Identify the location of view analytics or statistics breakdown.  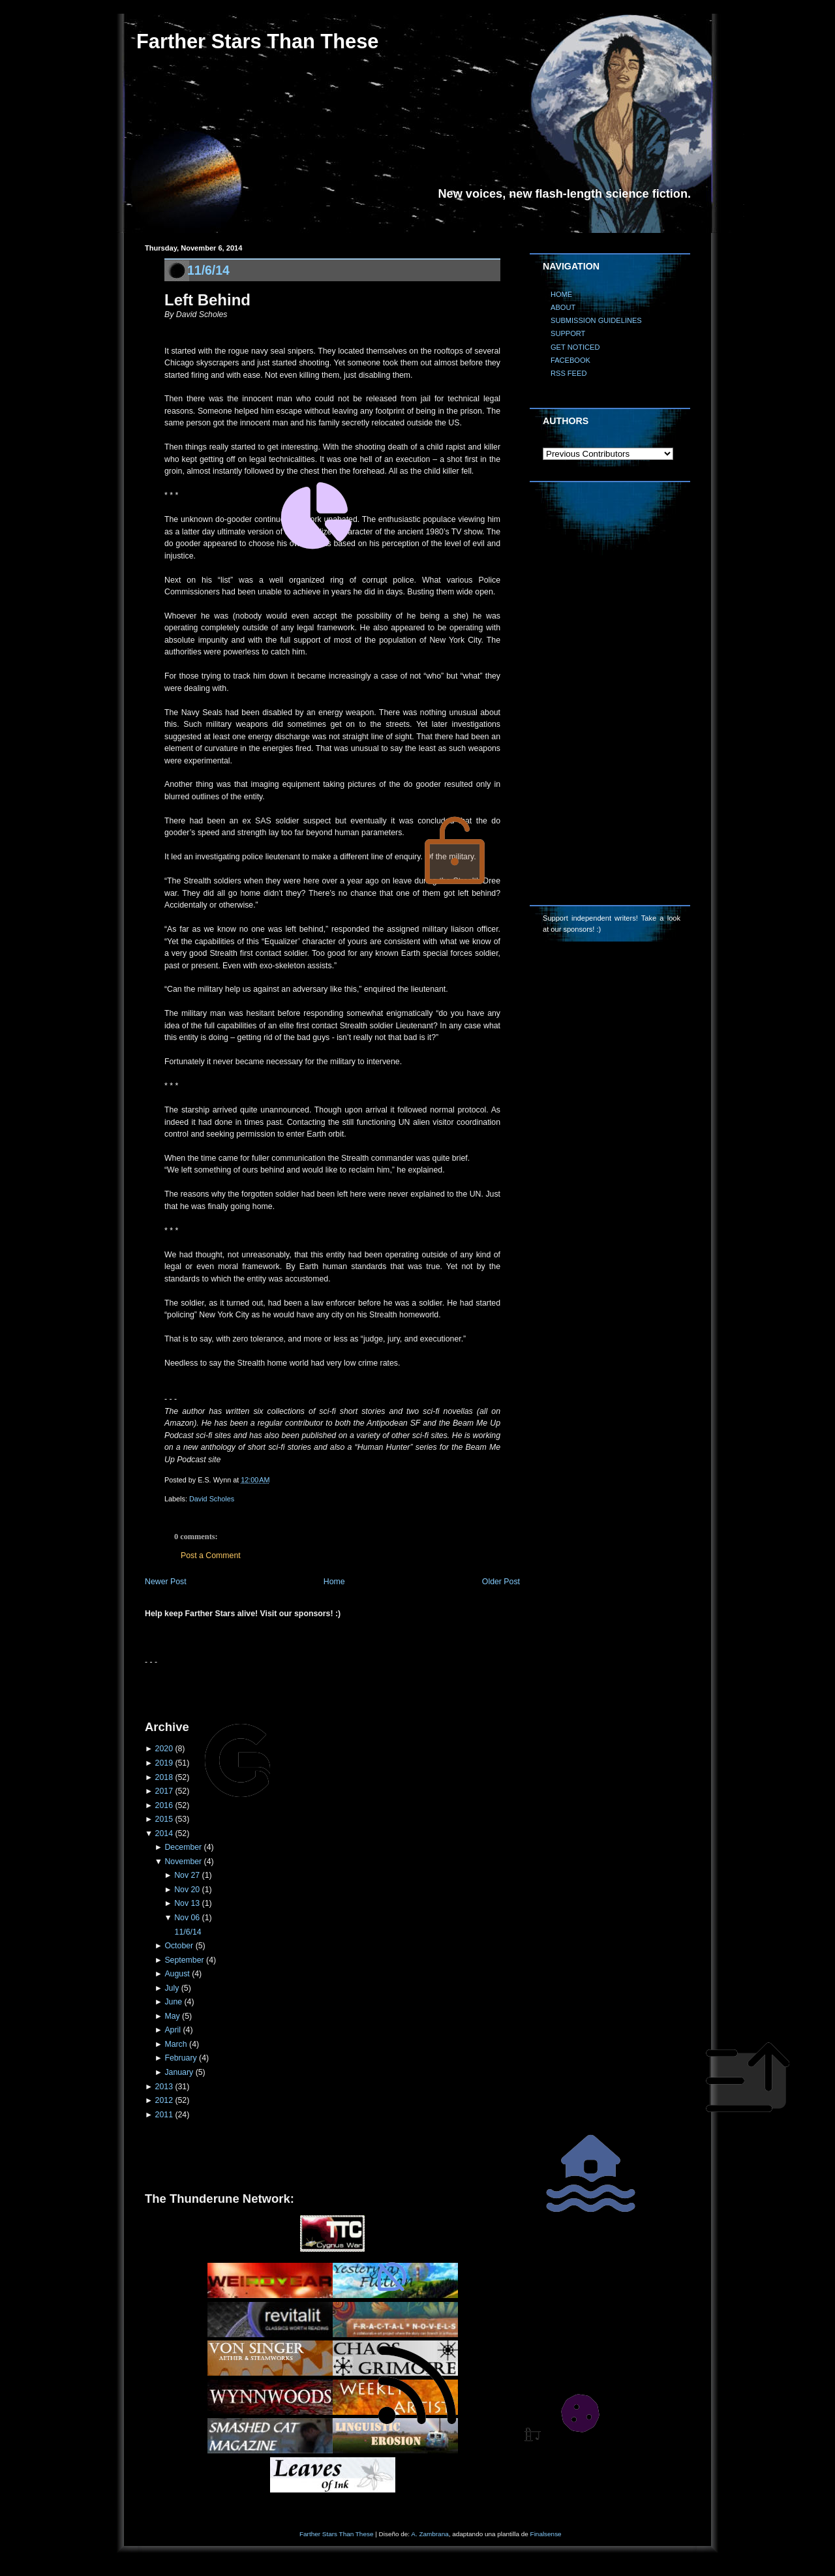
(314, 515).